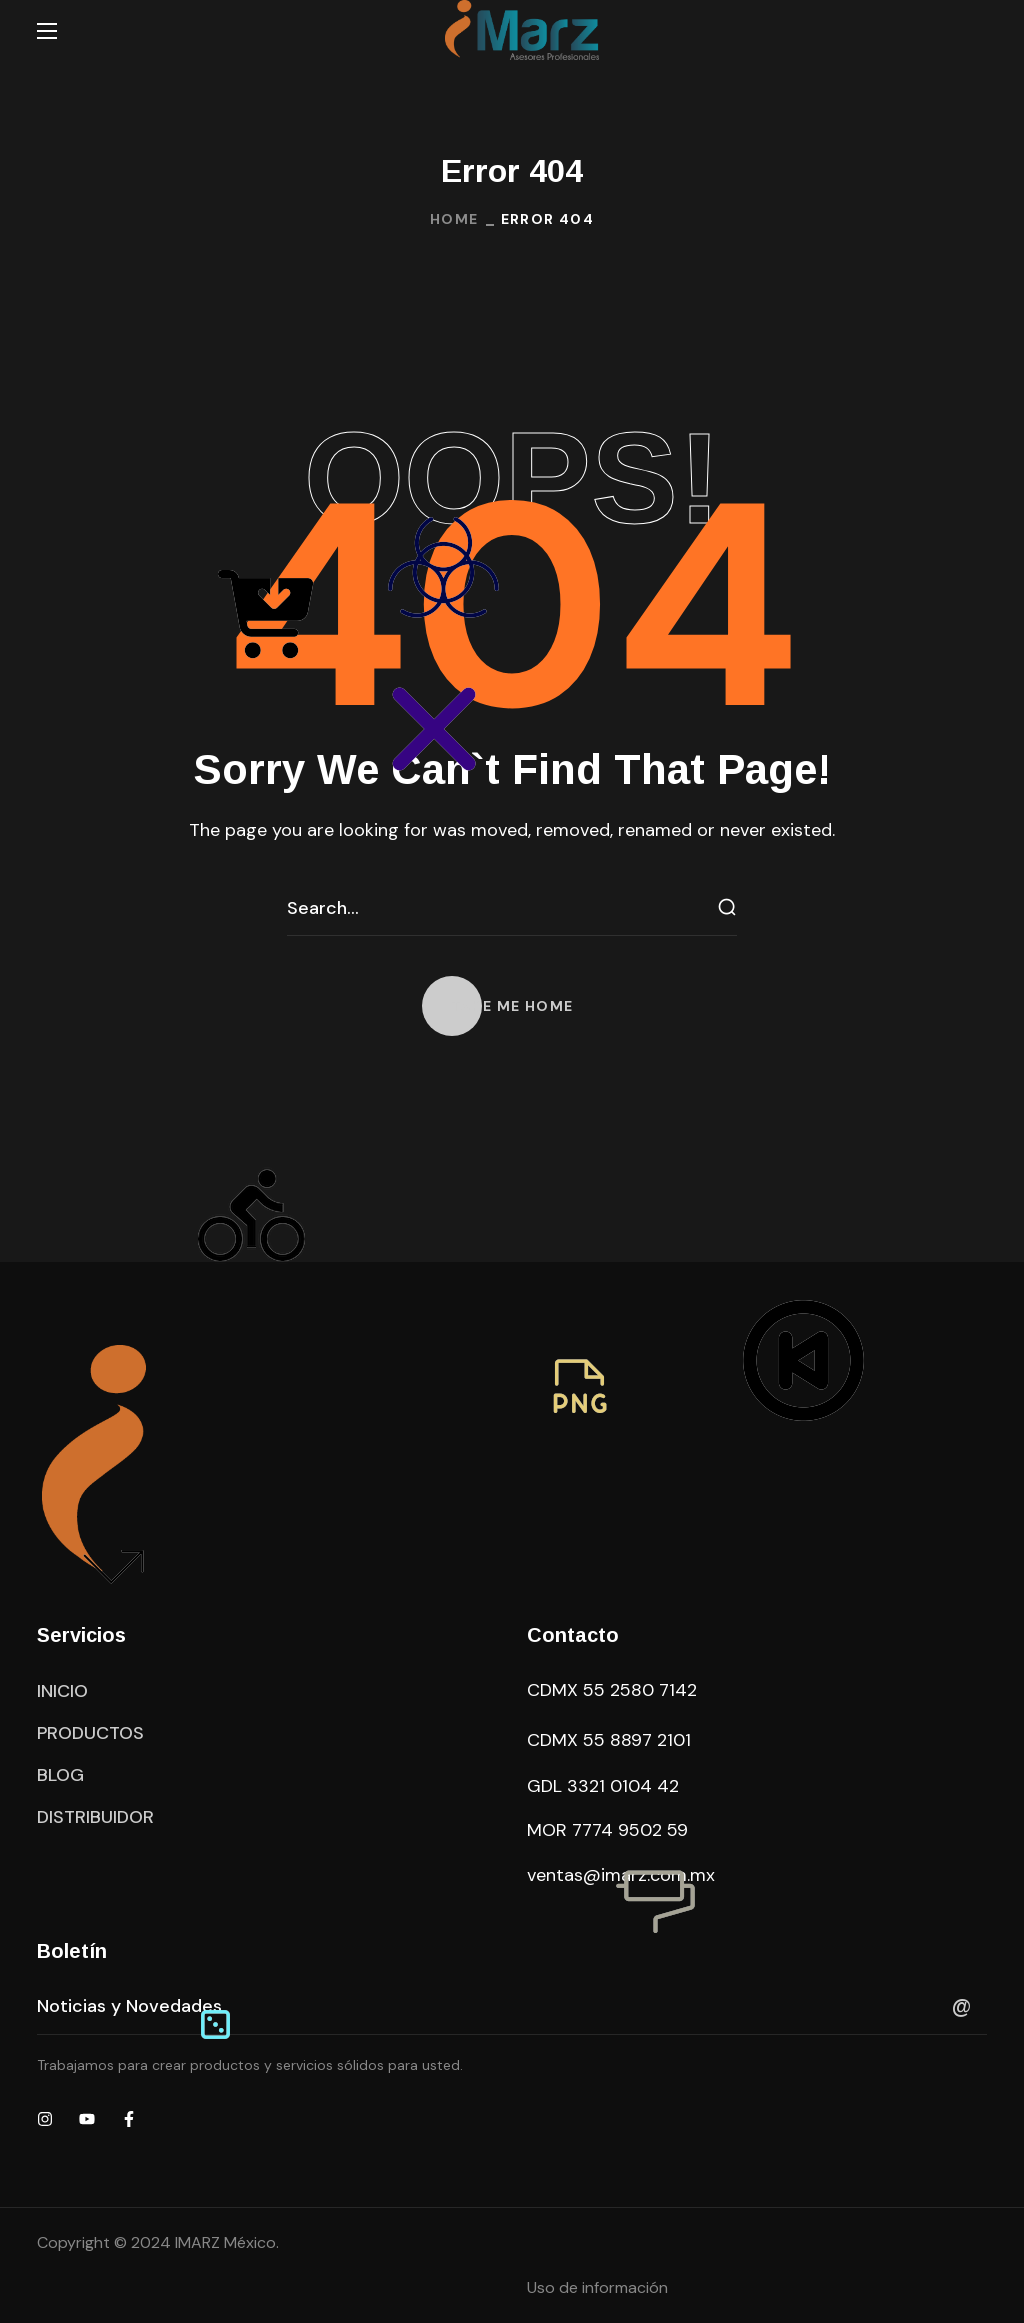  I want to click on skip to previous track, so click(803, 1360).